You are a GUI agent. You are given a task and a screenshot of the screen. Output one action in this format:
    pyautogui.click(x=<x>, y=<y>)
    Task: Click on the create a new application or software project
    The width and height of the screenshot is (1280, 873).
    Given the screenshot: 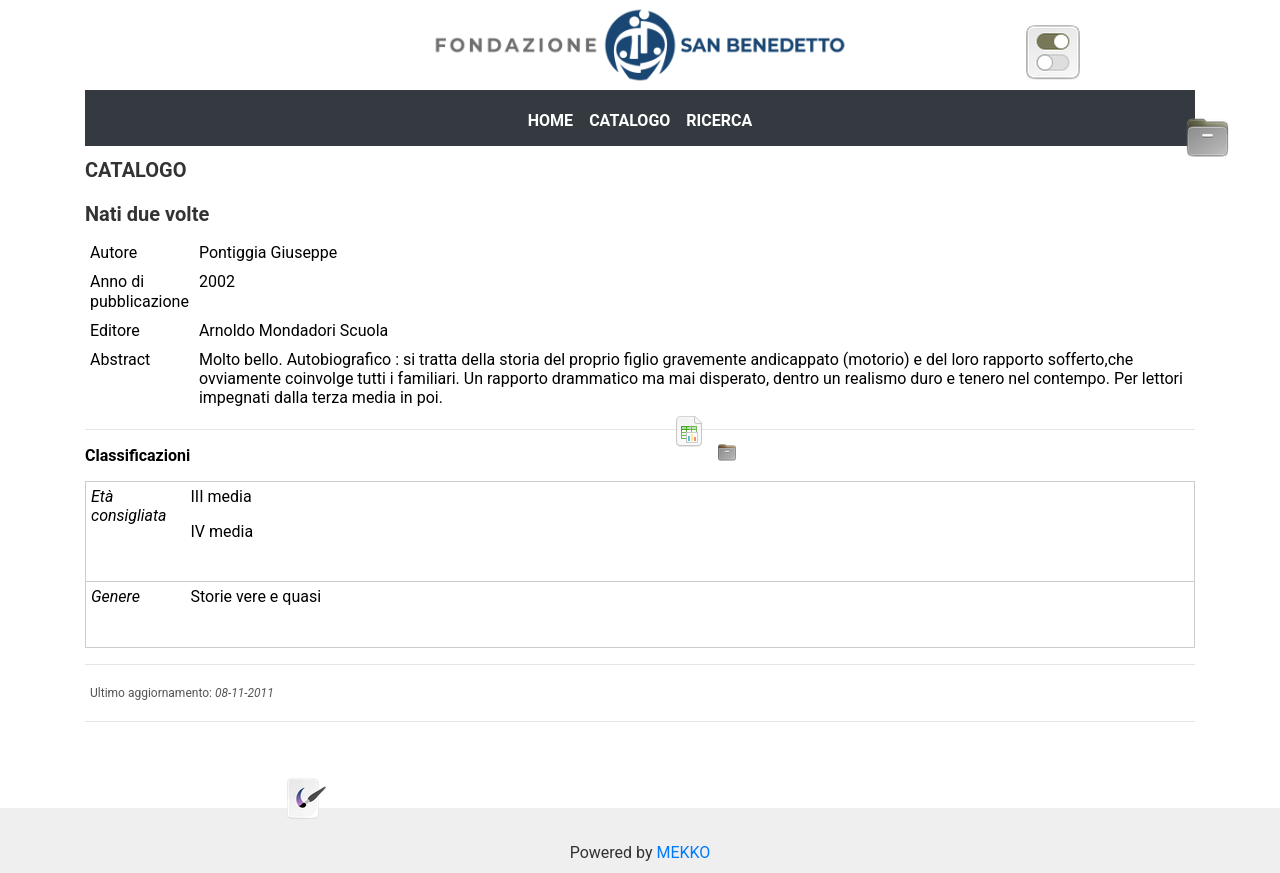 What is the action you would take?
    pyautogui.click(x=306, y=798)
    